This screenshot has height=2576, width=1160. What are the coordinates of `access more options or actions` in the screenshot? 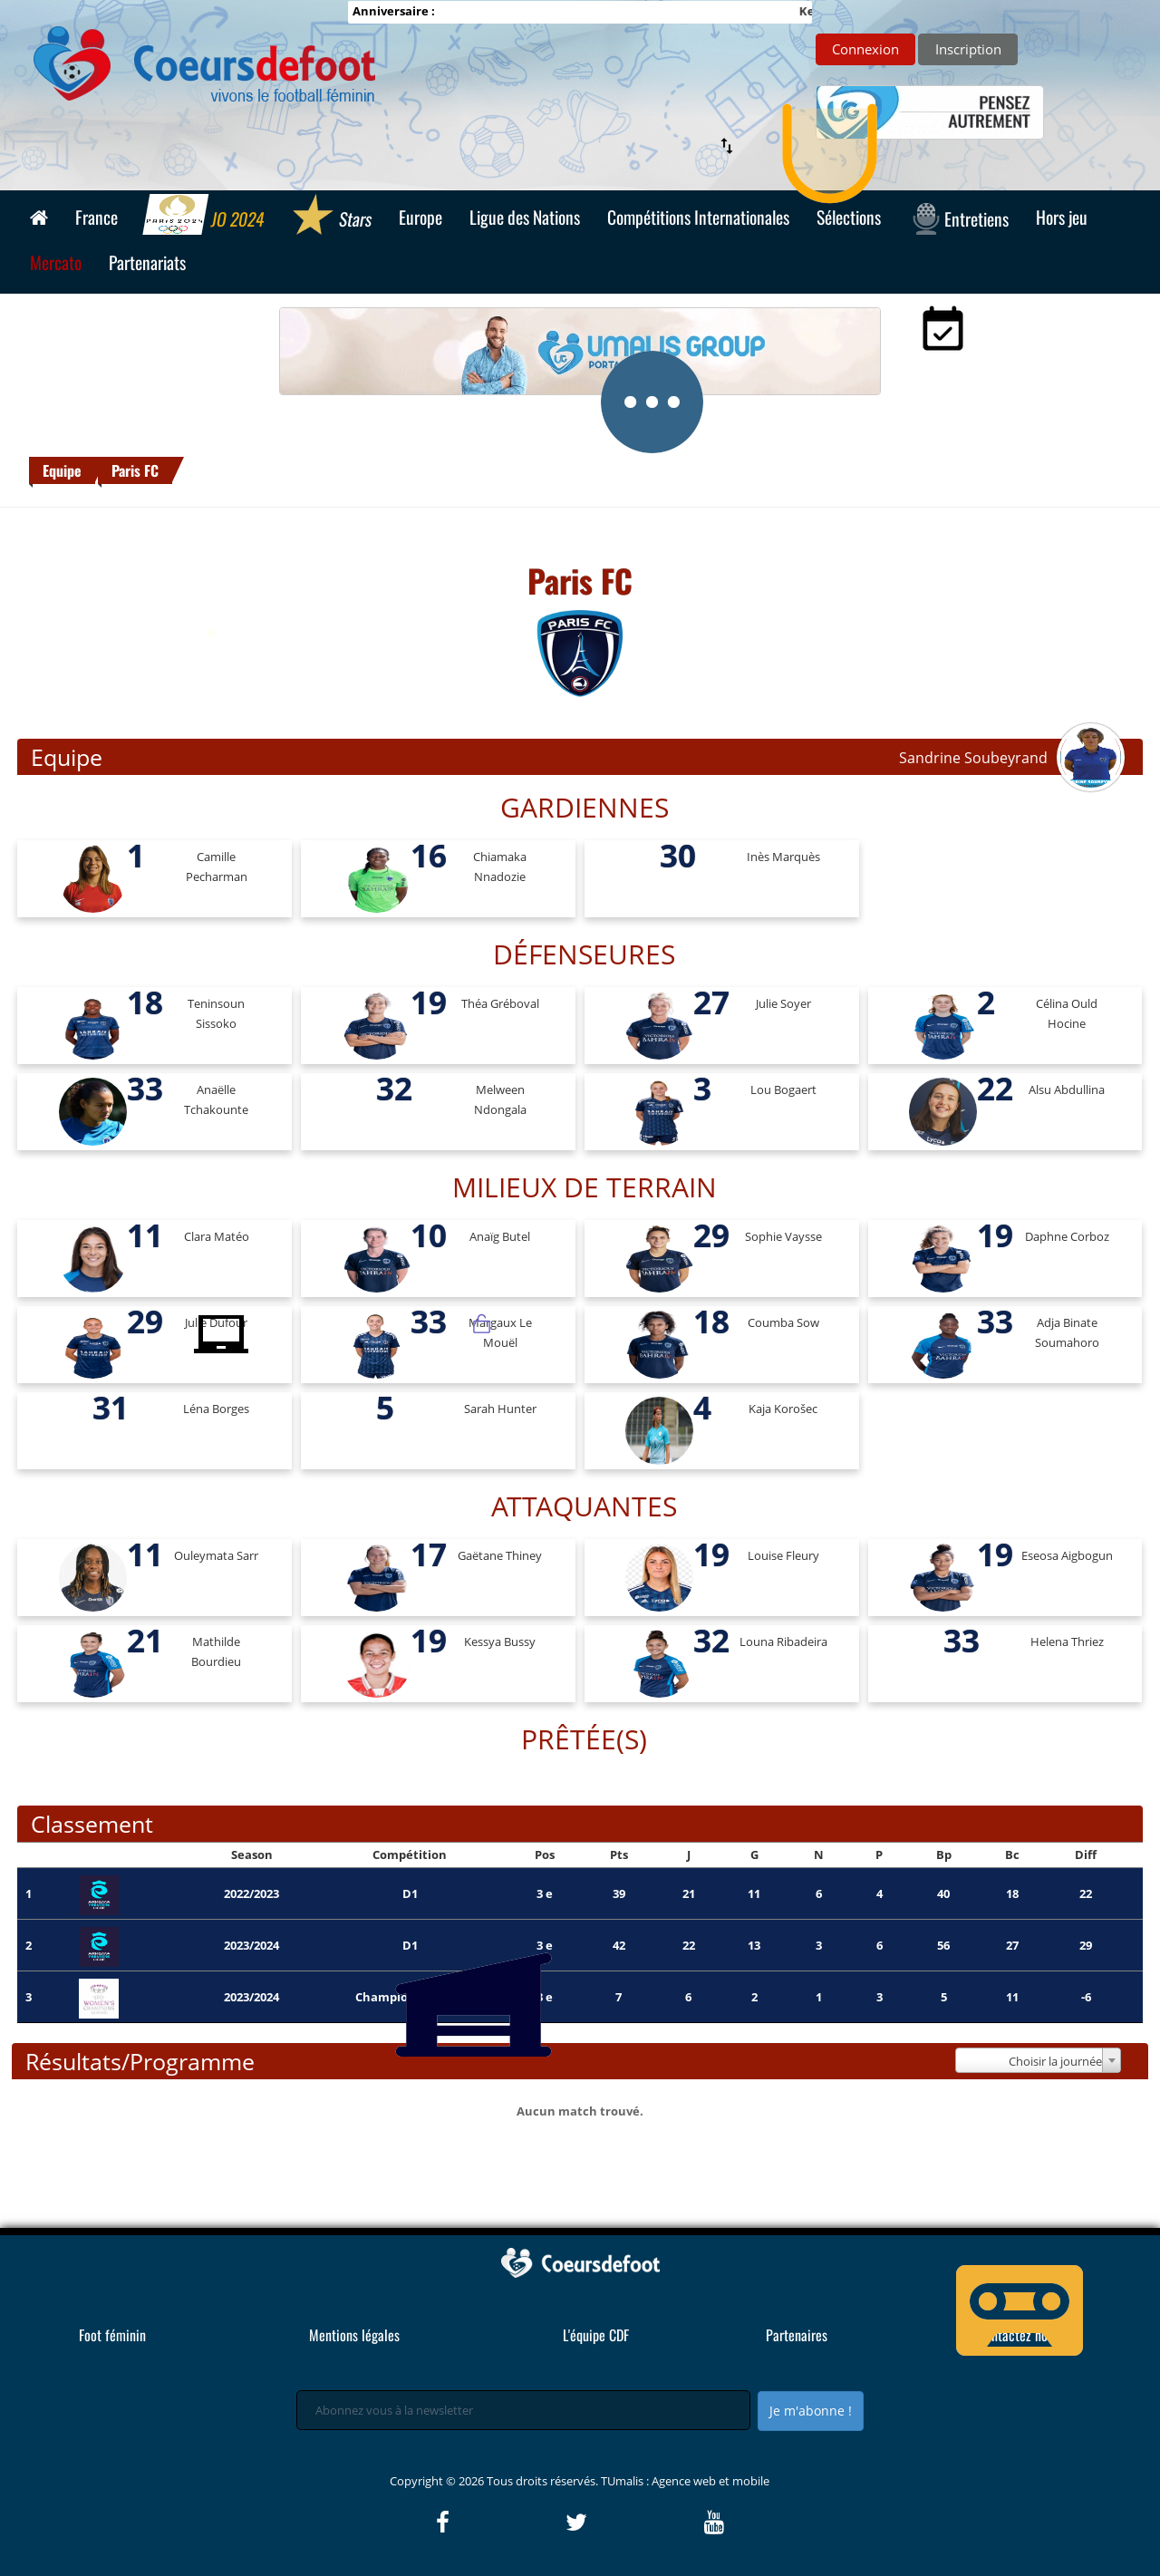 It's located at (652, 402).